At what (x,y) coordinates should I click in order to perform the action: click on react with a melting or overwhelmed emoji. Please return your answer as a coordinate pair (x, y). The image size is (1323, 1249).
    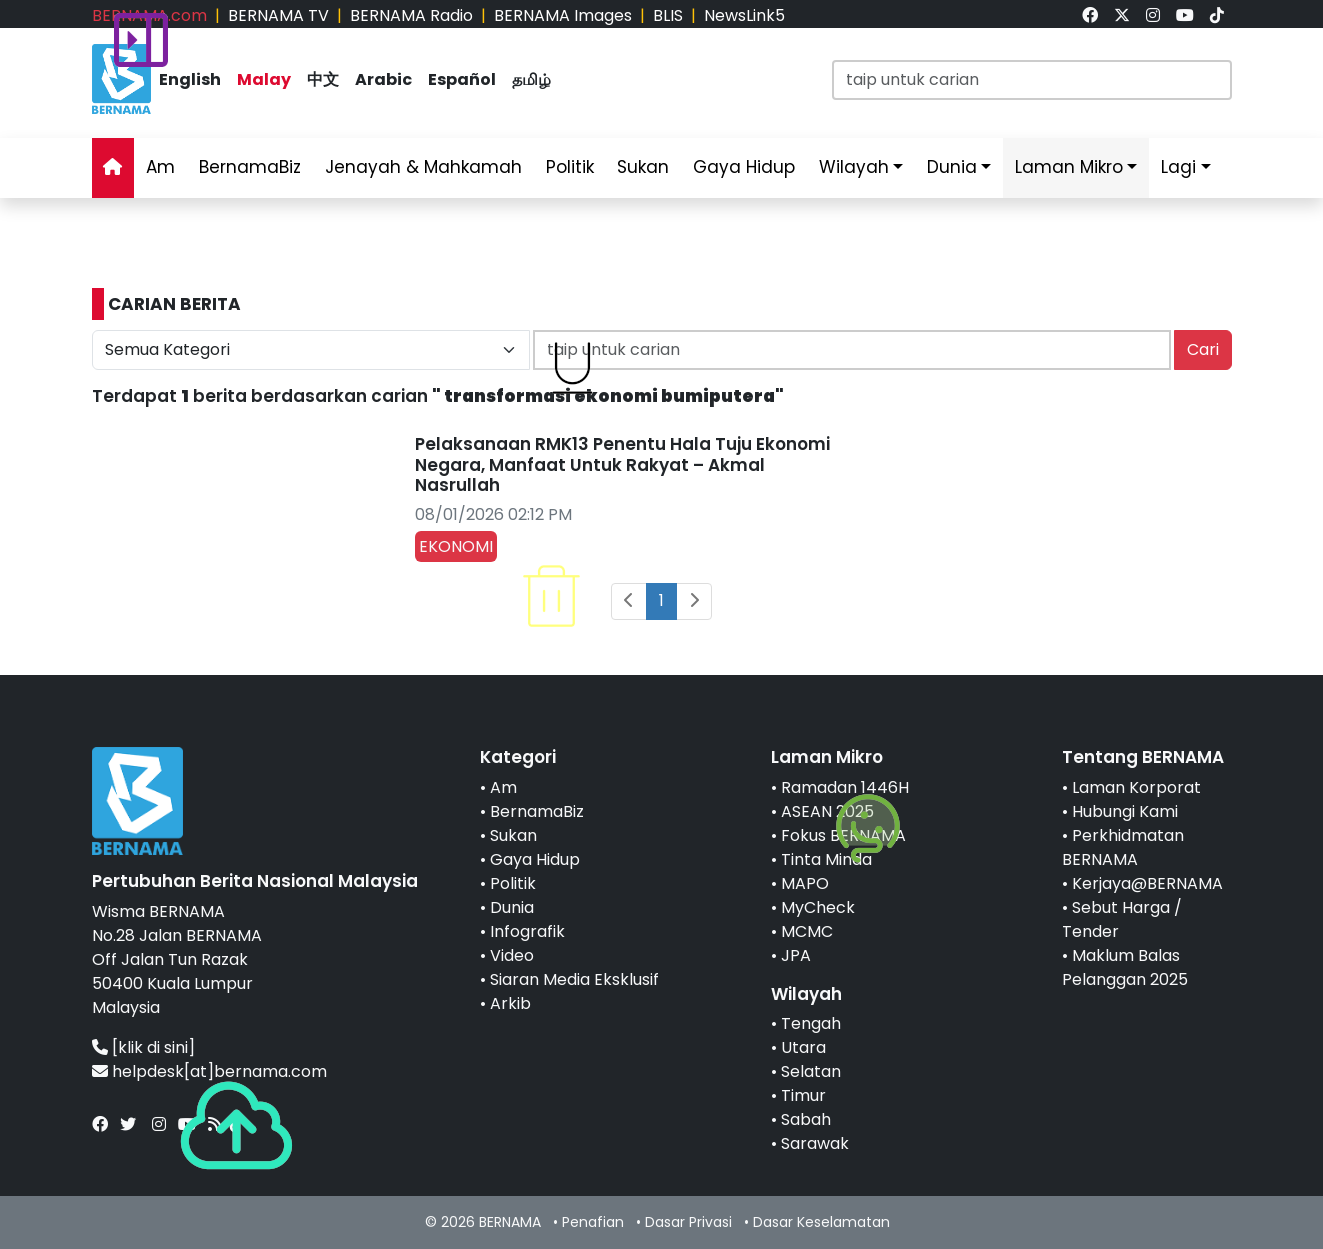
    Looking at the image, I should click on (868, 826).